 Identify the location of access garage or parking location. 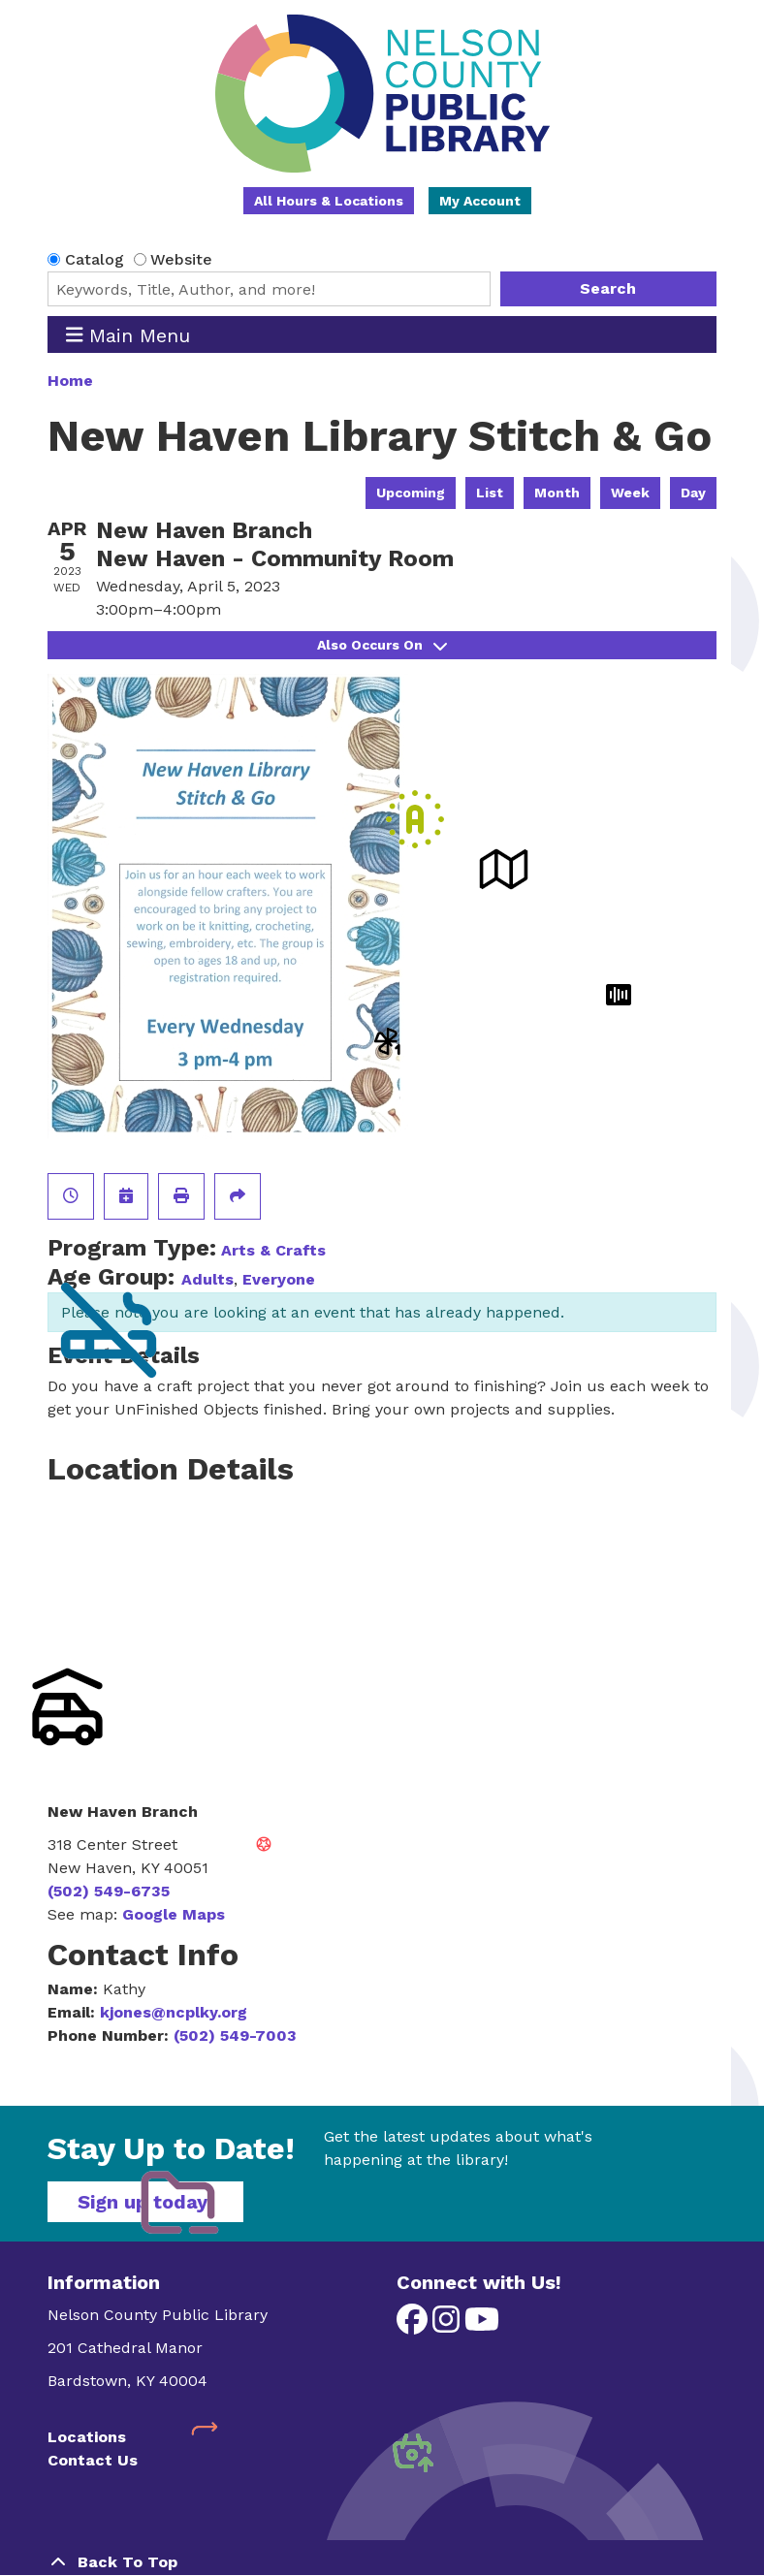
(67, 1706).